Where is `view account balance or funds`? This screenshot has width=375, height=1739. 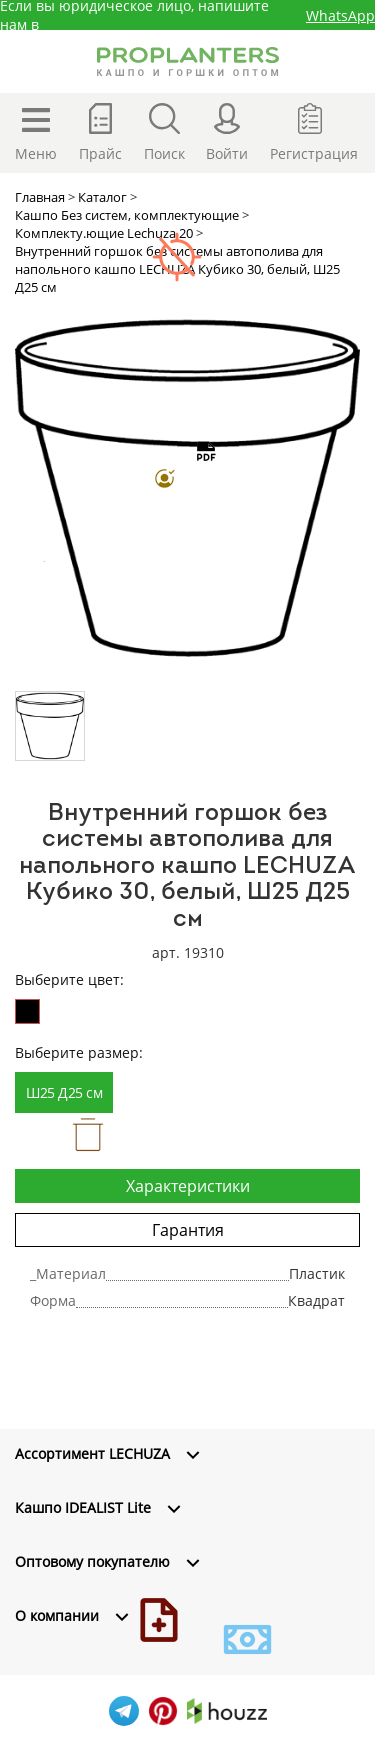 view account balance or funds is located at coordinates (247, 1639).